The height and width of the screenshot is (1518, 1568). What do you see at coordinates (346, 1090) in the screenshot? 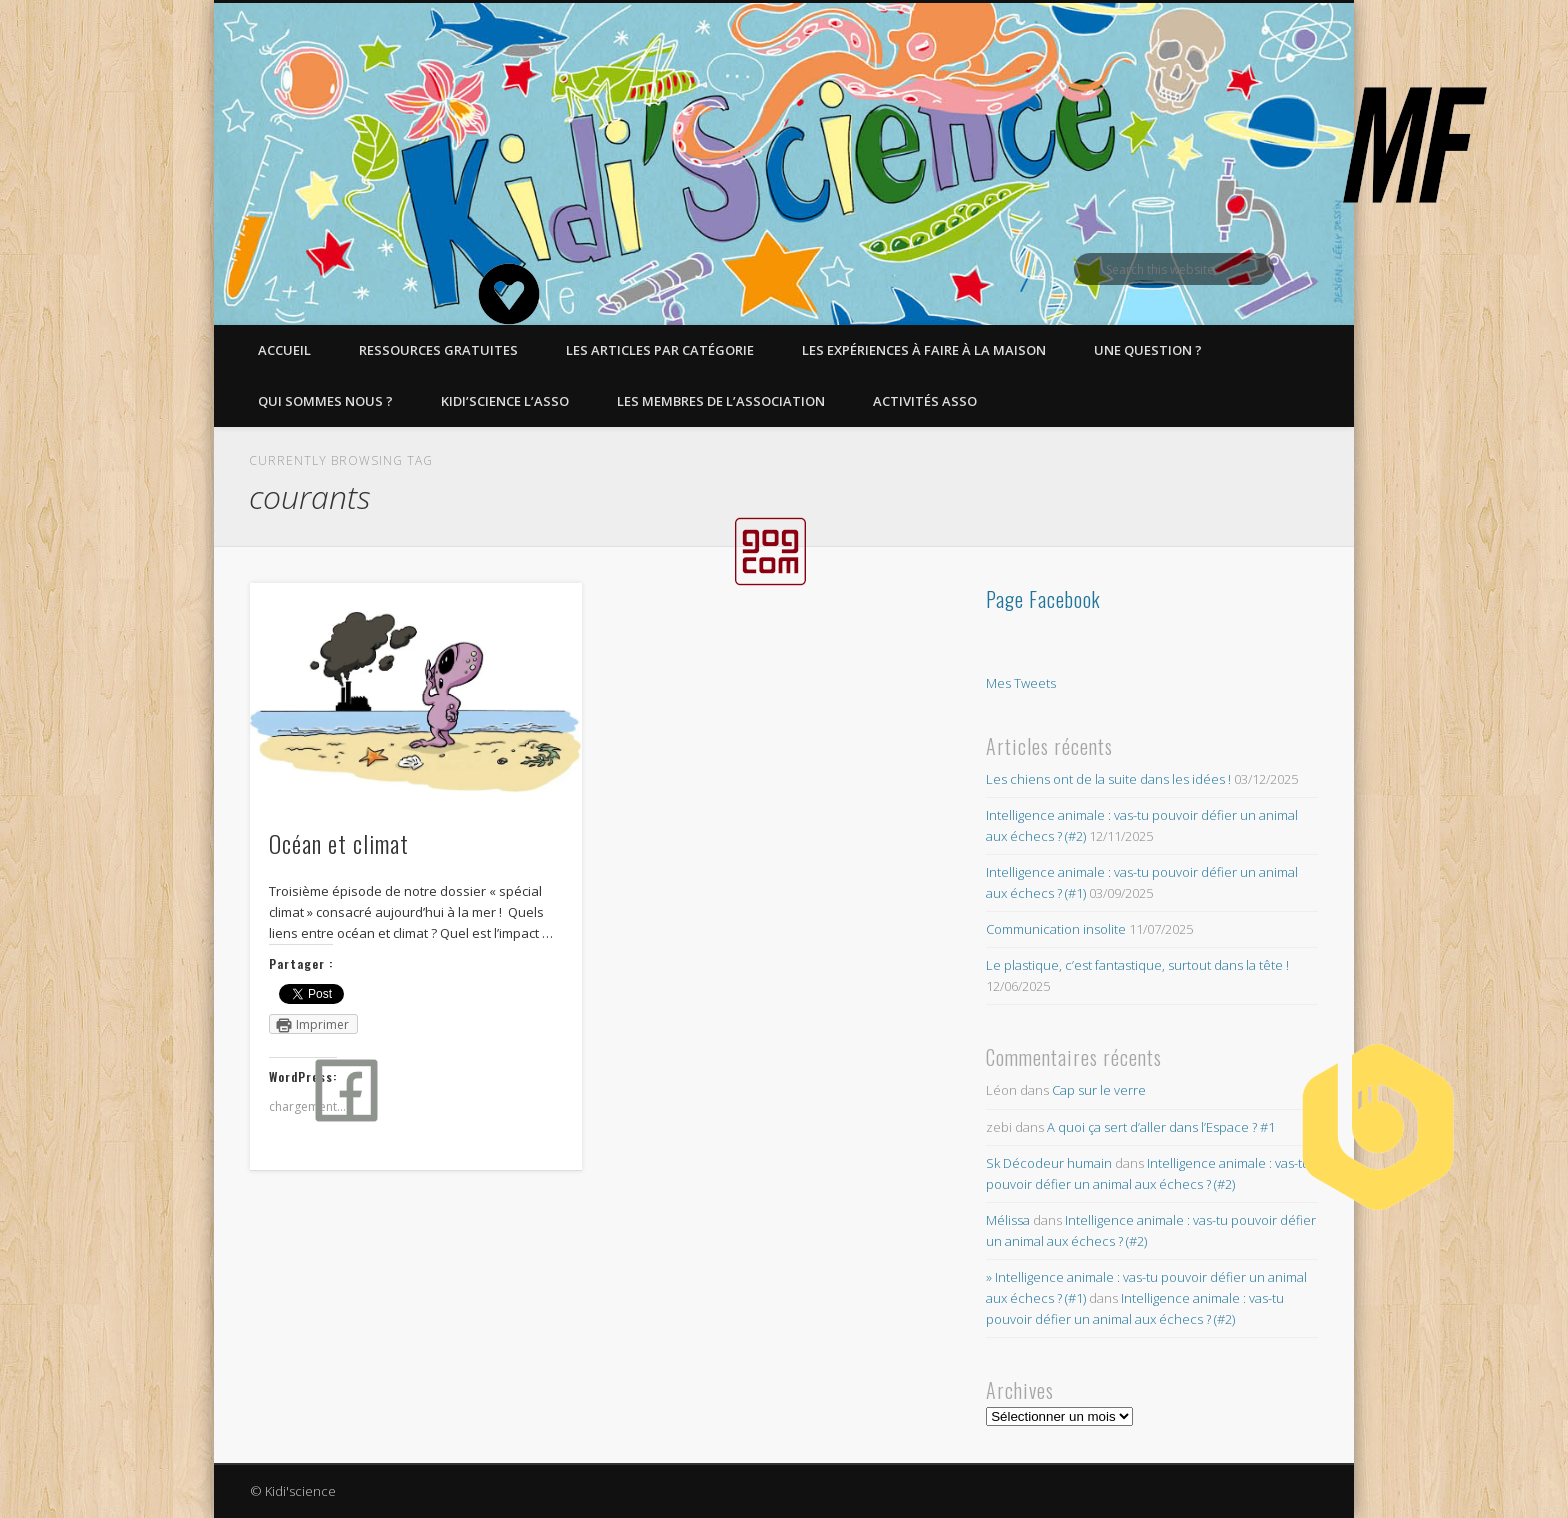
I see `connect with Facebook` at bounding box center [346, 1090].